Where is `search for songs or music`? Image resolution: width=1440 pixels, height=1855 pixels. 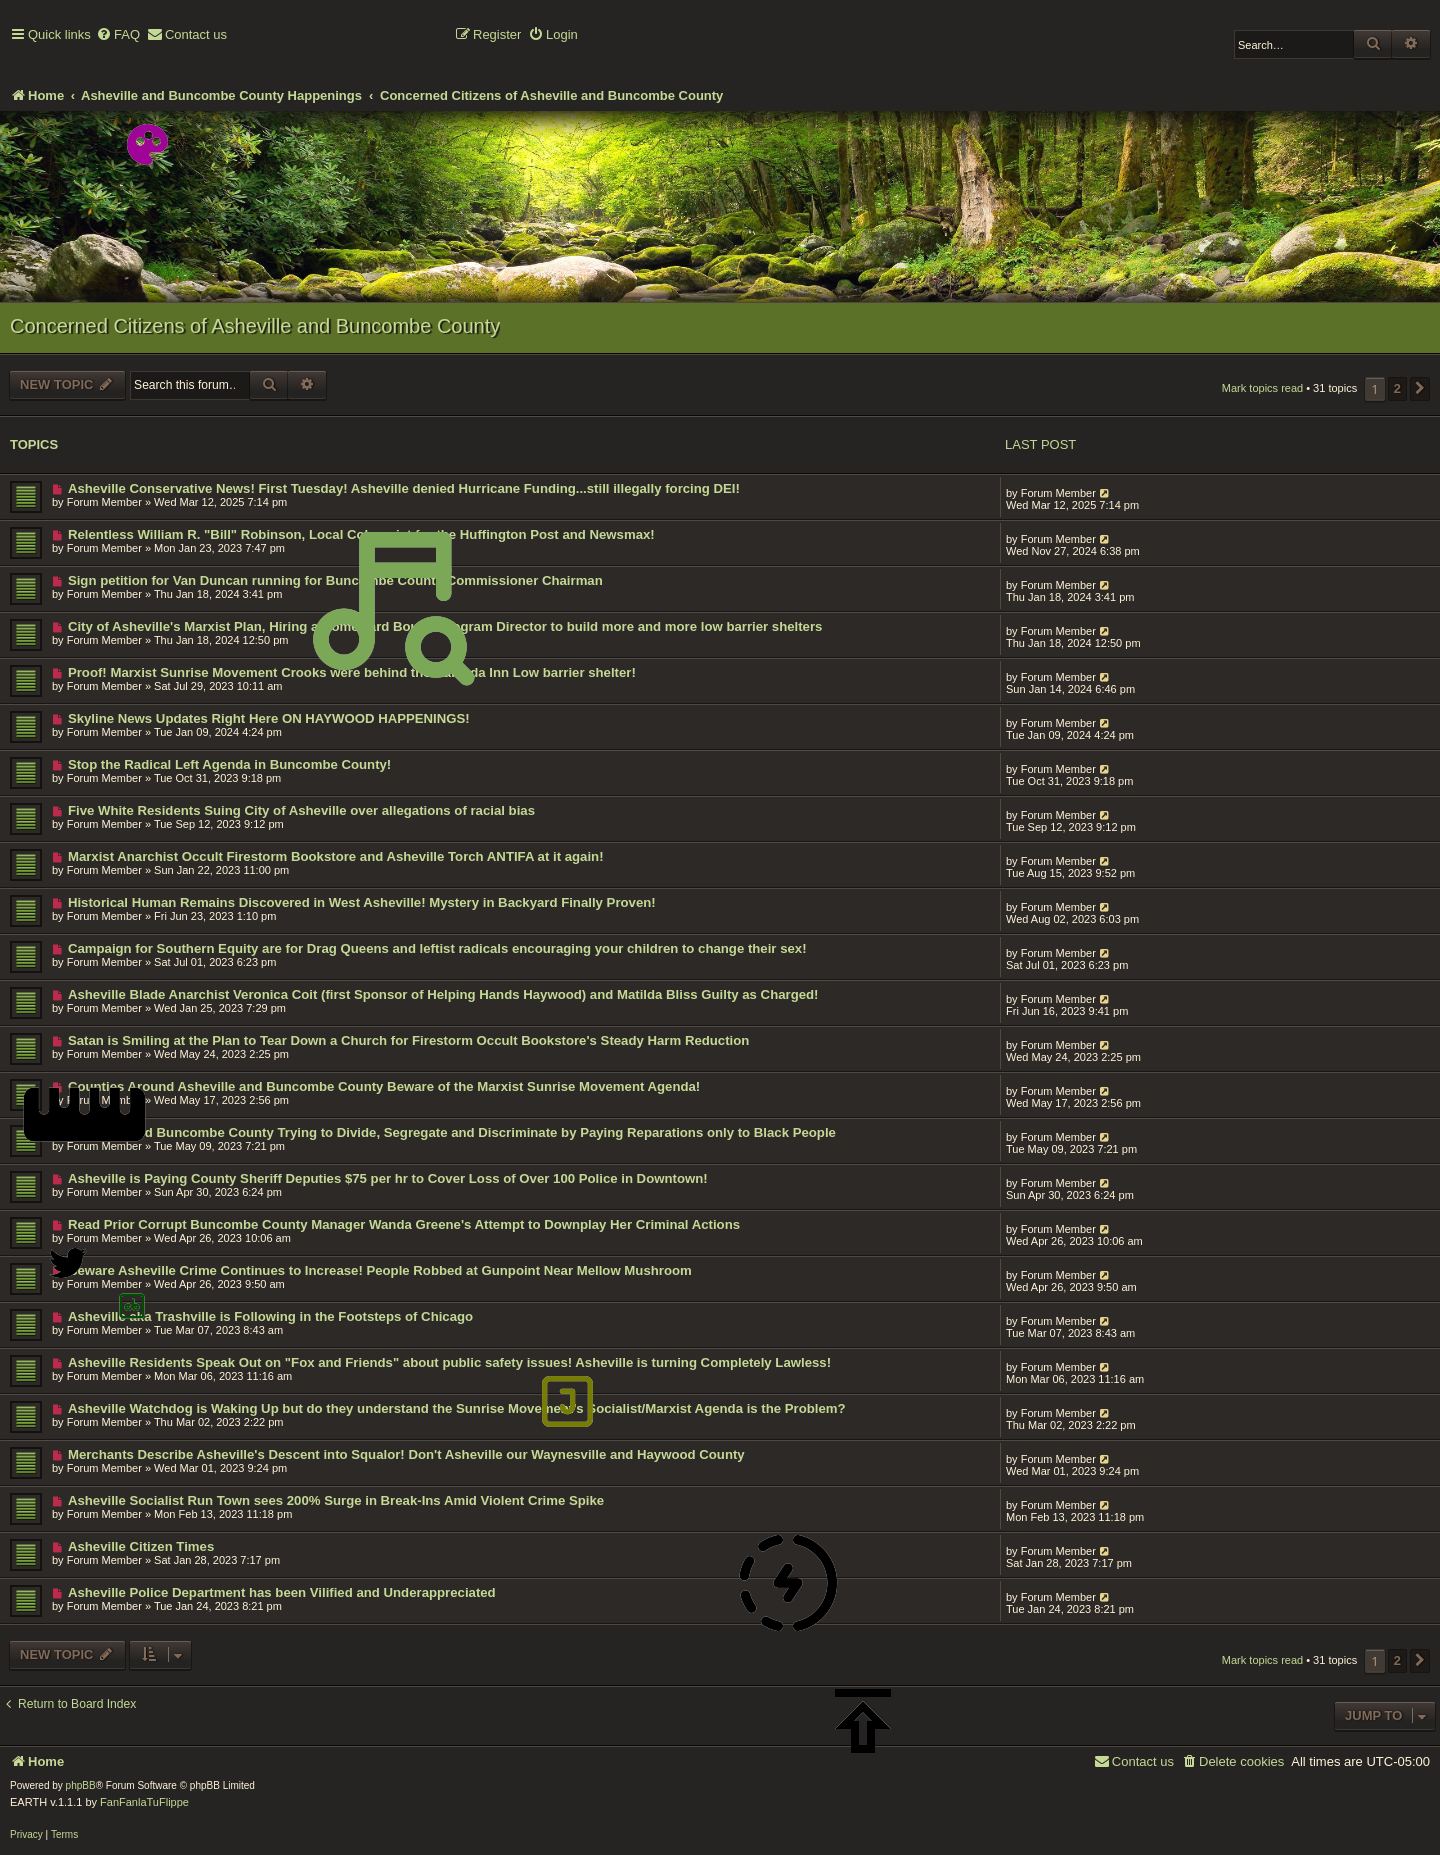
search for songs or music is located at coordinates (390, 601).